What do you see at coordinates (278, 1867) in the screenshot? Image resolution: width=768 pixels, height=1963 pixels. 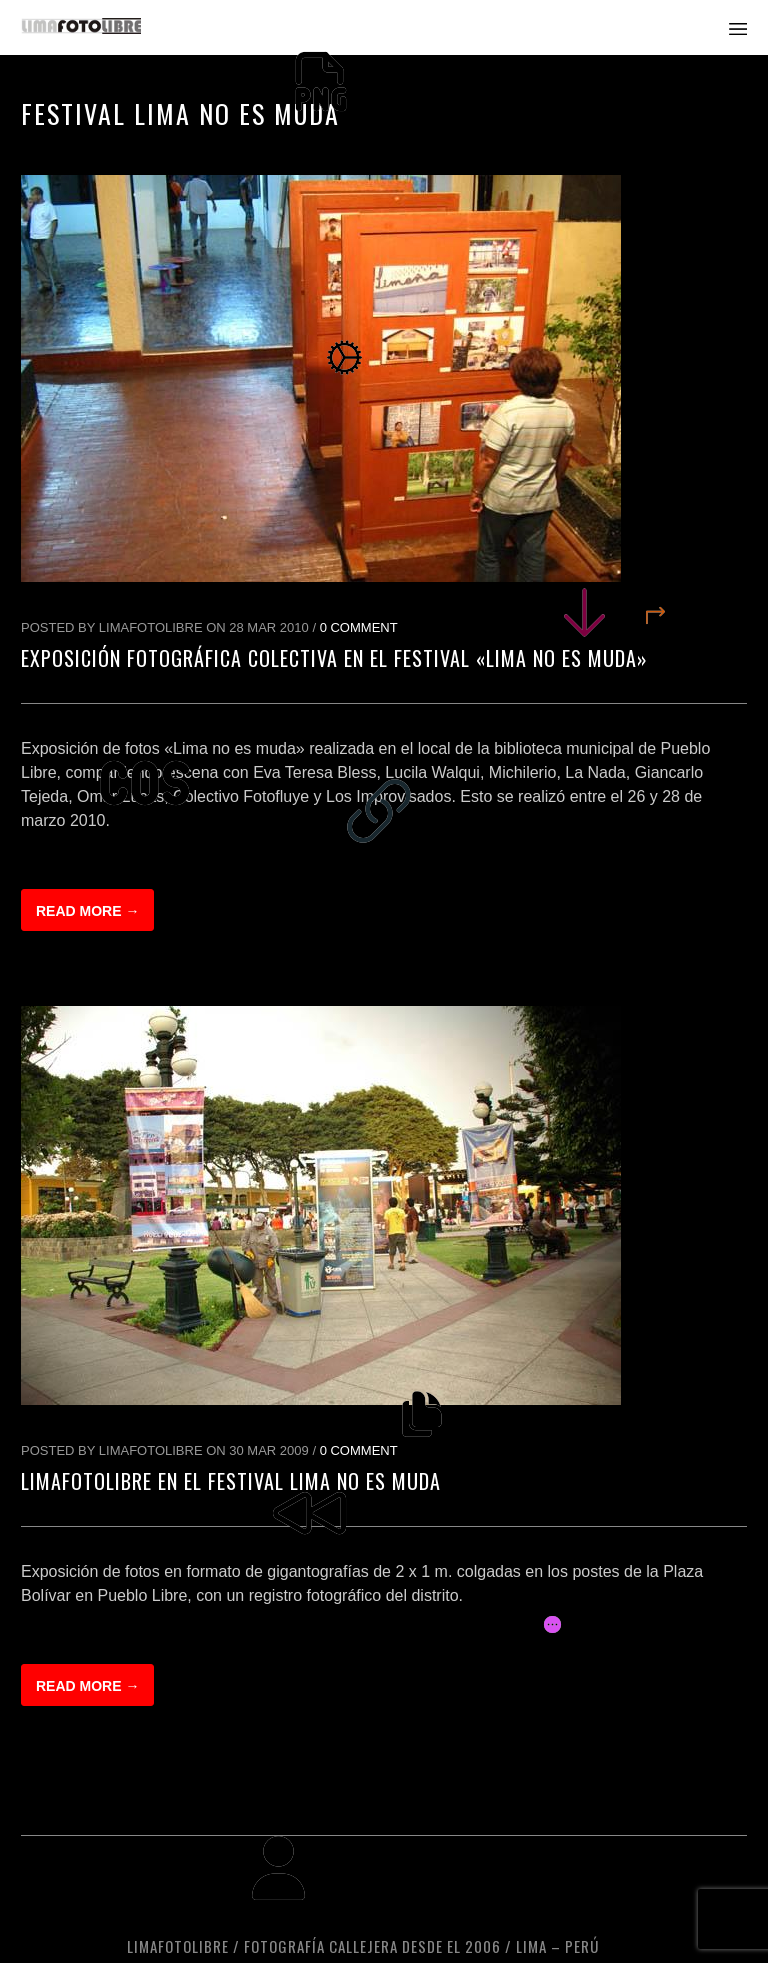 I see `view your profile` at bounding box center [278, 1867].